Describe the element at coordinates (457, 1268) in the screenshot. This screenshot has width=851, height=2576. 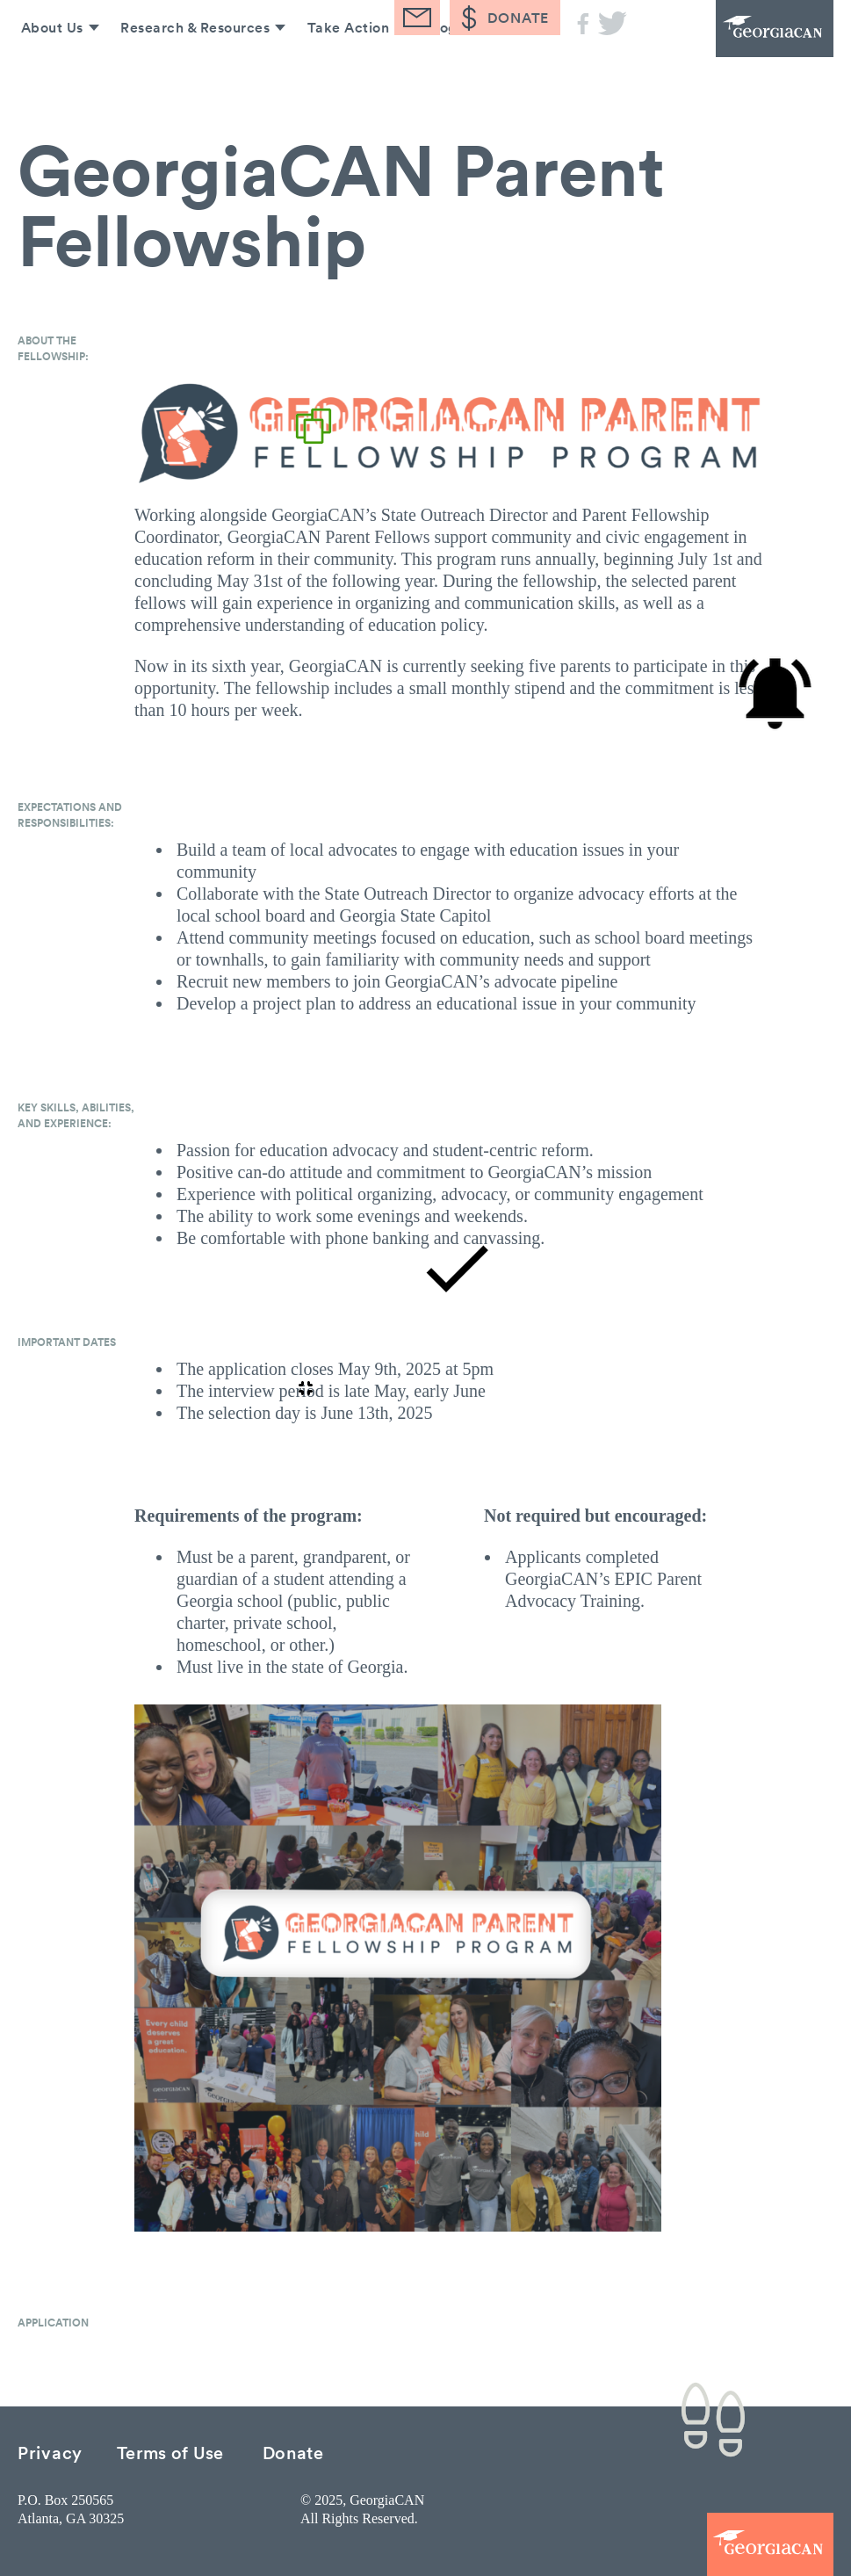
I see `confirm or submit an action` at that location.